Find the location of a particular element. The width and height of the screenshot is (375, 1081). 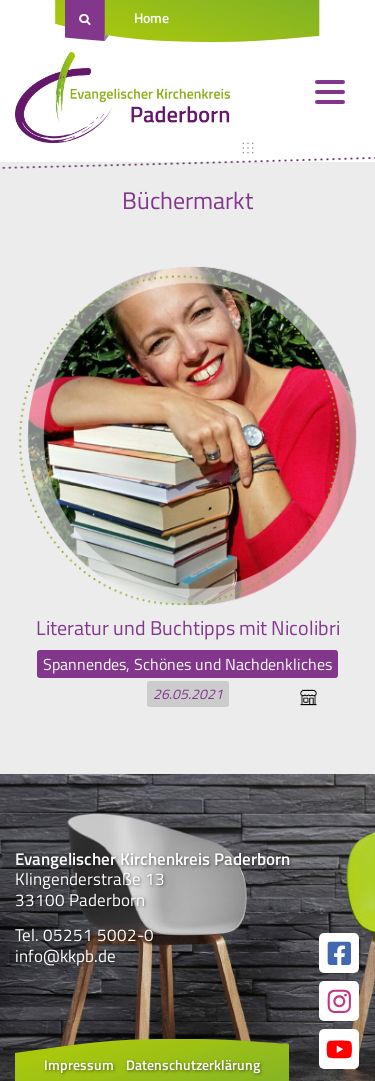

open app drawer or launcher menu is located at coordinates (248, 148).